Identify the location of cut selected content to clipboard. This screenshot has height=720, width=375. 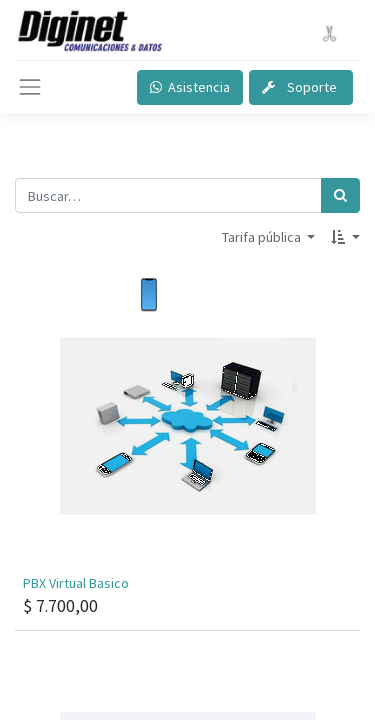
(329, 33).